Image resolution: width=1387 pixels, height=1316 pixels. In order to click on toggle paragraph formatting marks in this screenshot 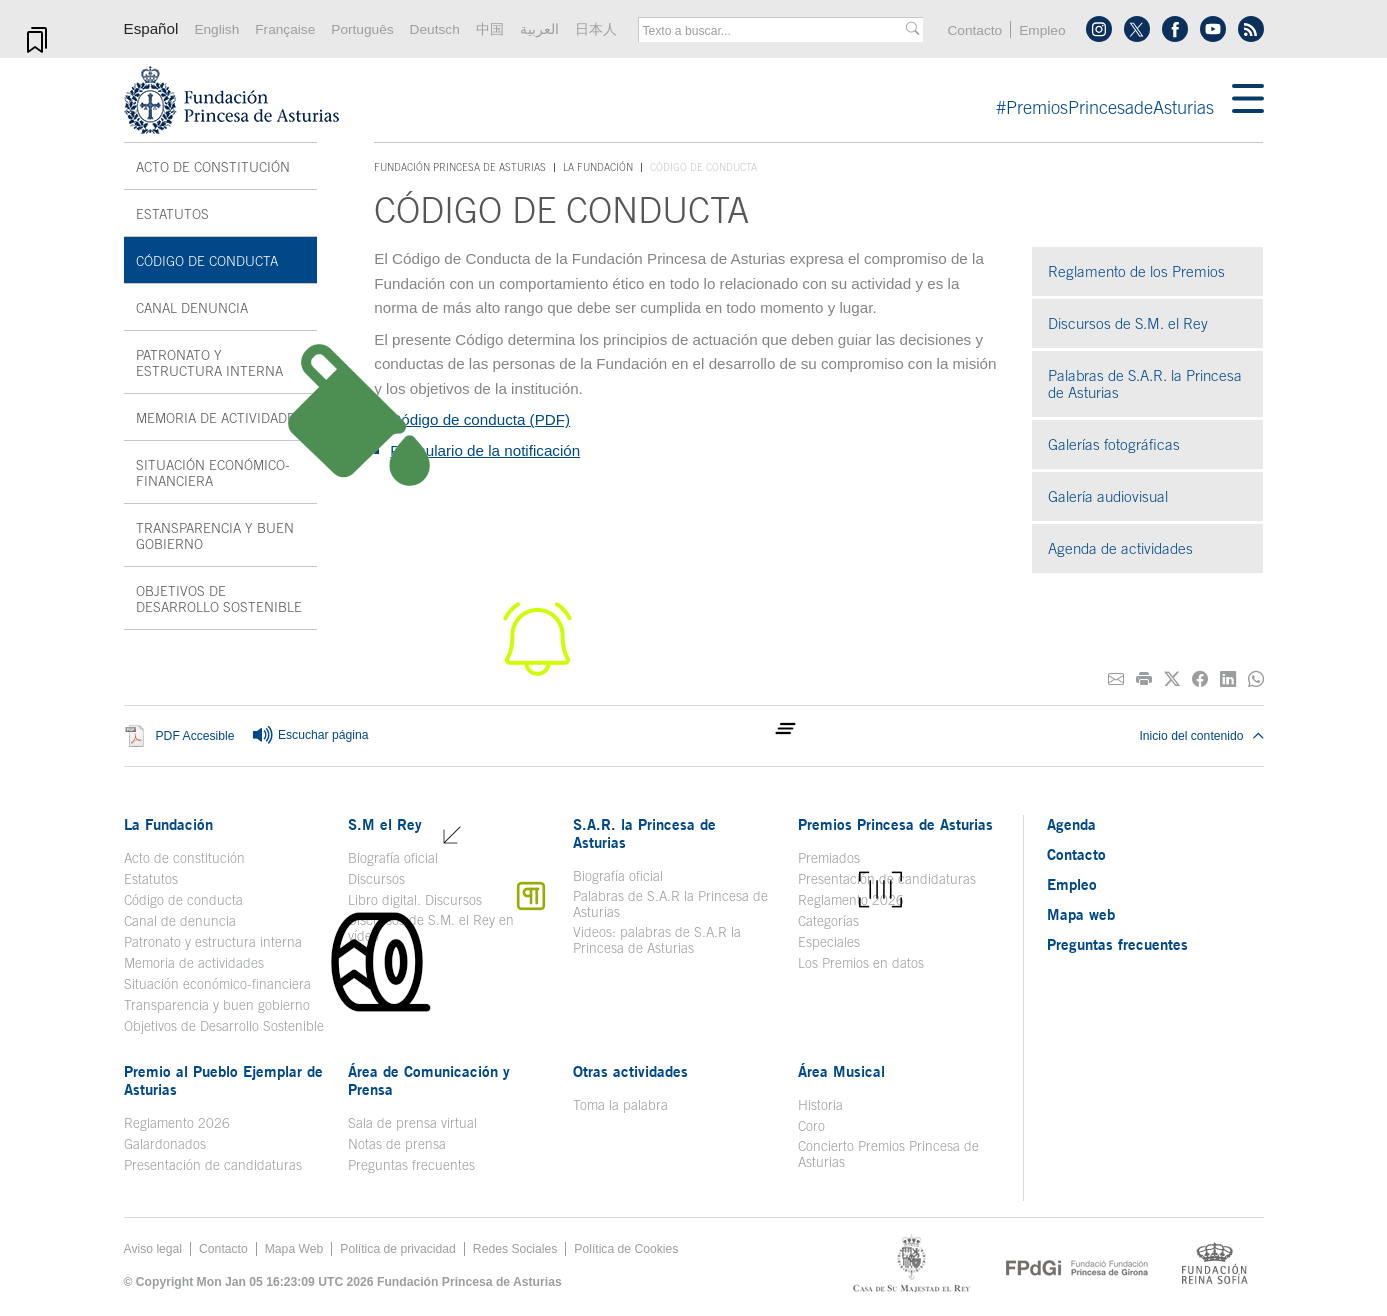, I will do `click(531, 896)`.